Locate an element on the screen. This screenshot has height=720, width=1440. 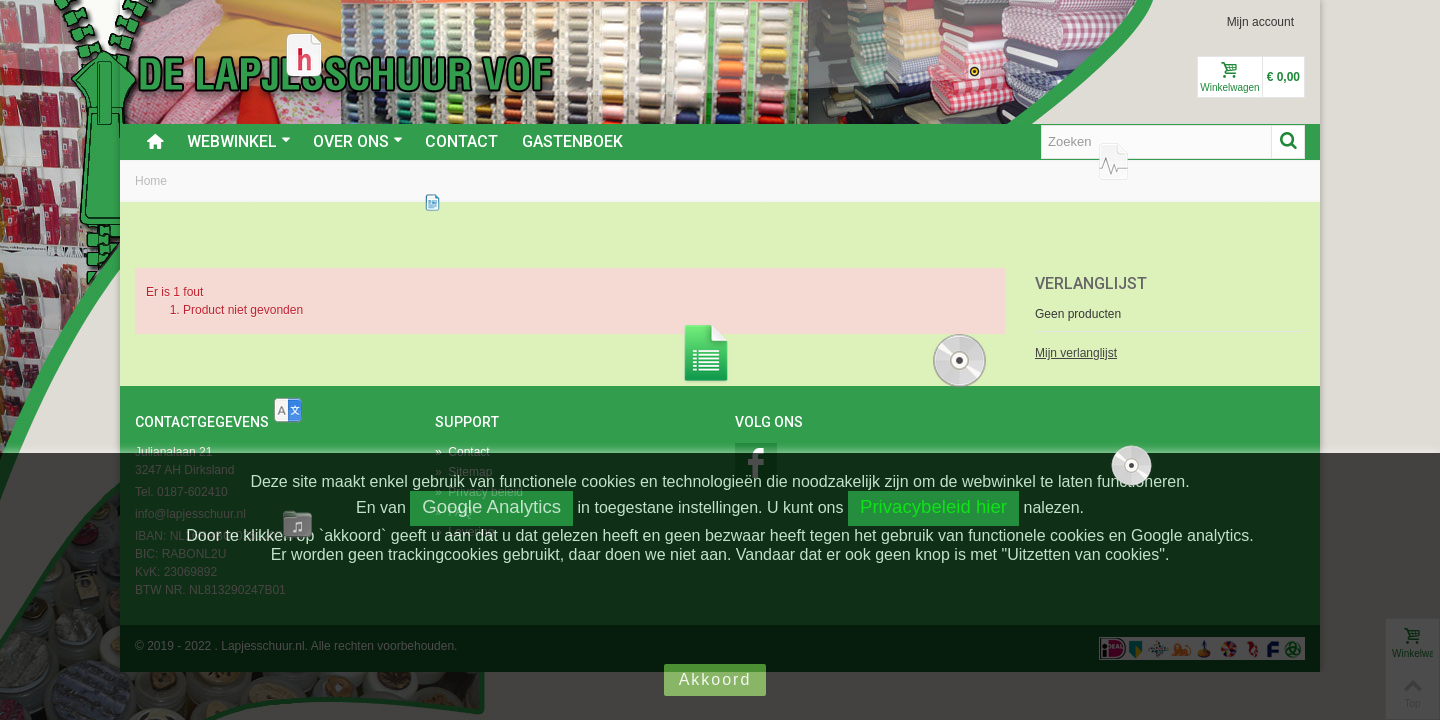
open sound or audio settings panel is located at coordinates (974, 71).